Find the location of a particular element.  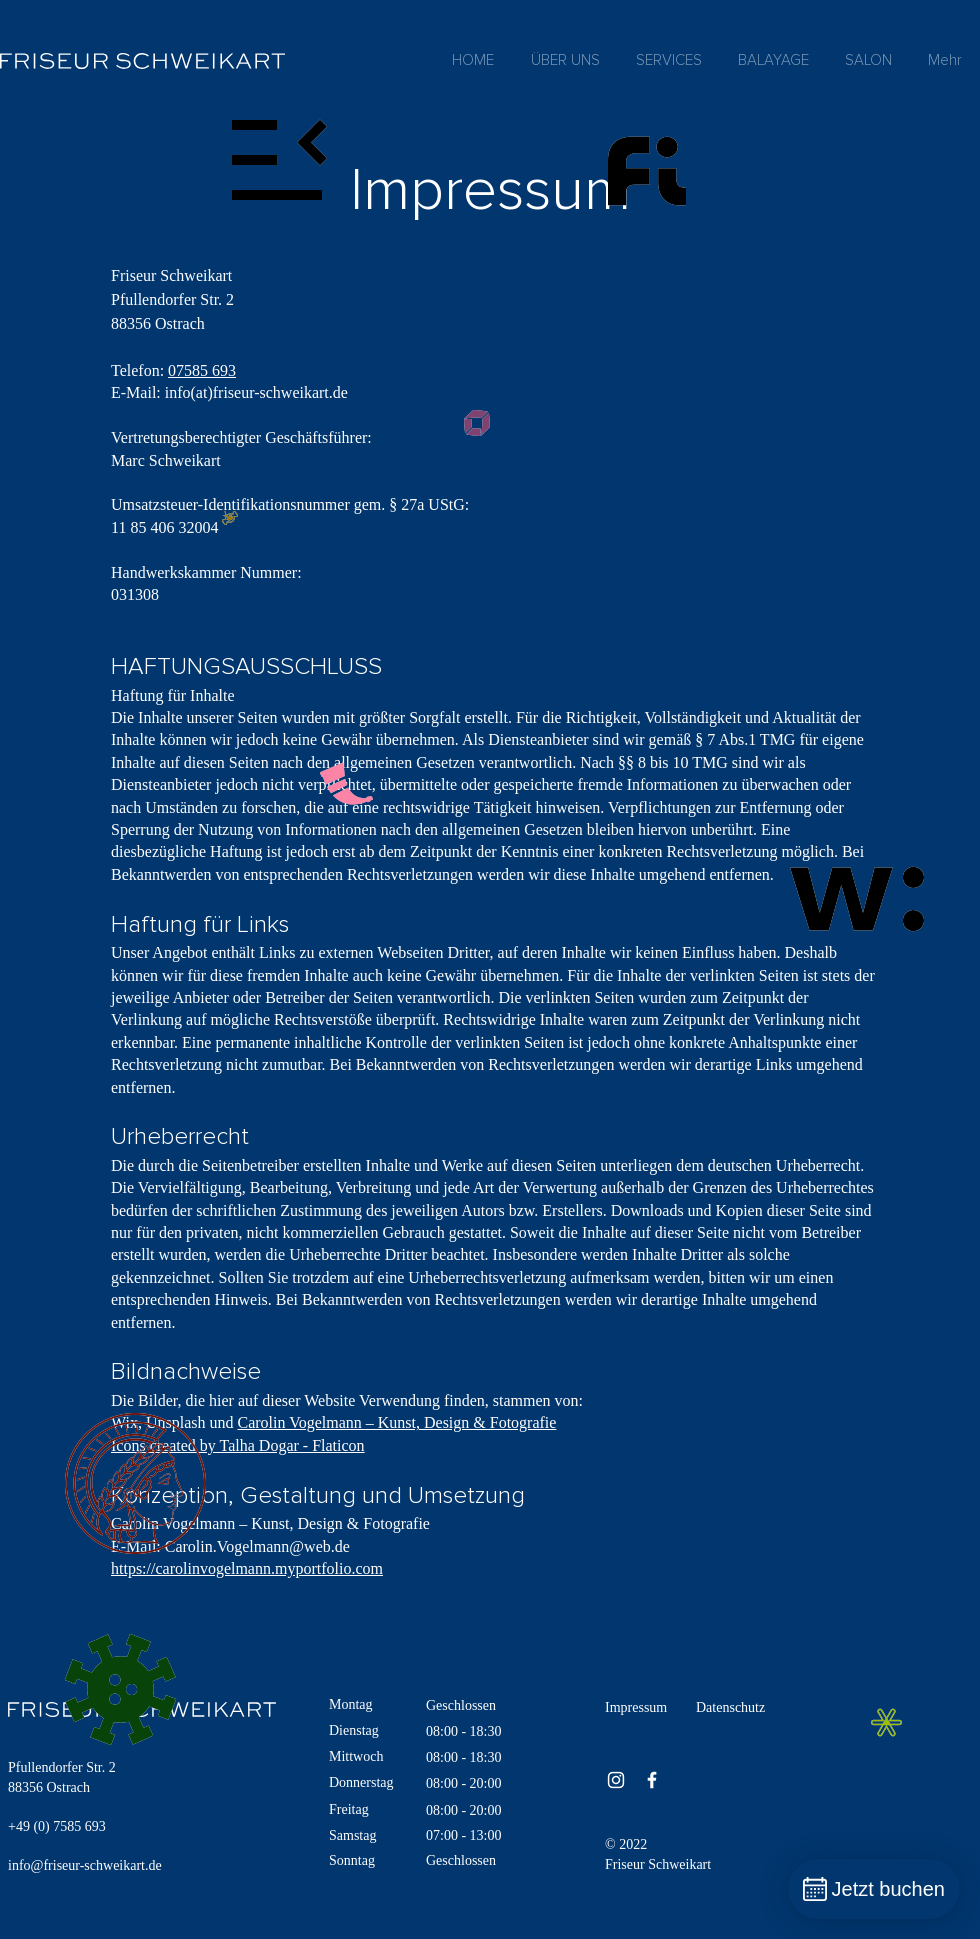

suitest logo - test automation platform branding is located at coordinates (230, 518).